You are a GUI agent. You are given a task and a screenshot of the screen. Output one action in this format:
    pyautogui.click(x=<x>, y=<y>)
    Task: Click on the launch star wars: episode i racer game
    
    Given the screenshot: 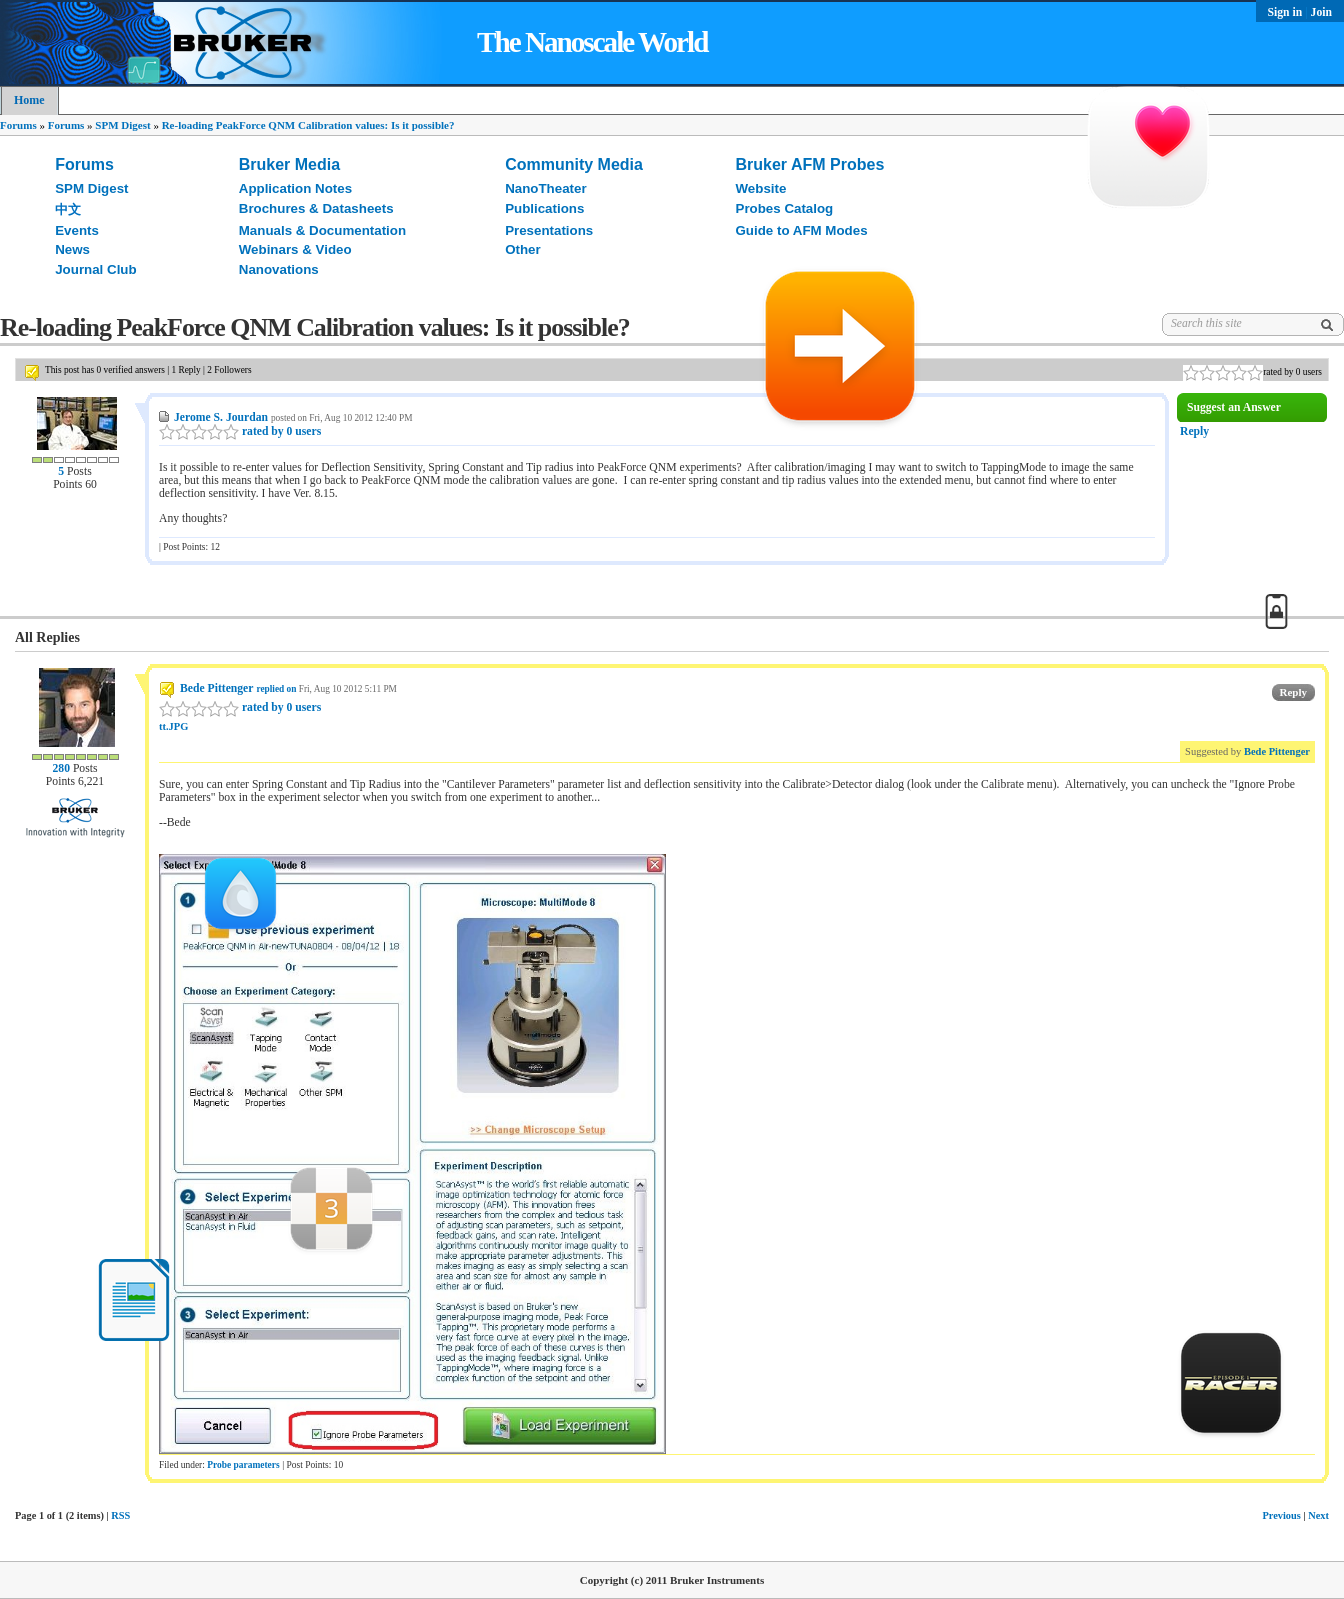 What is the action you would take?
    pyautogui.click(x=1231, y=1383)
    